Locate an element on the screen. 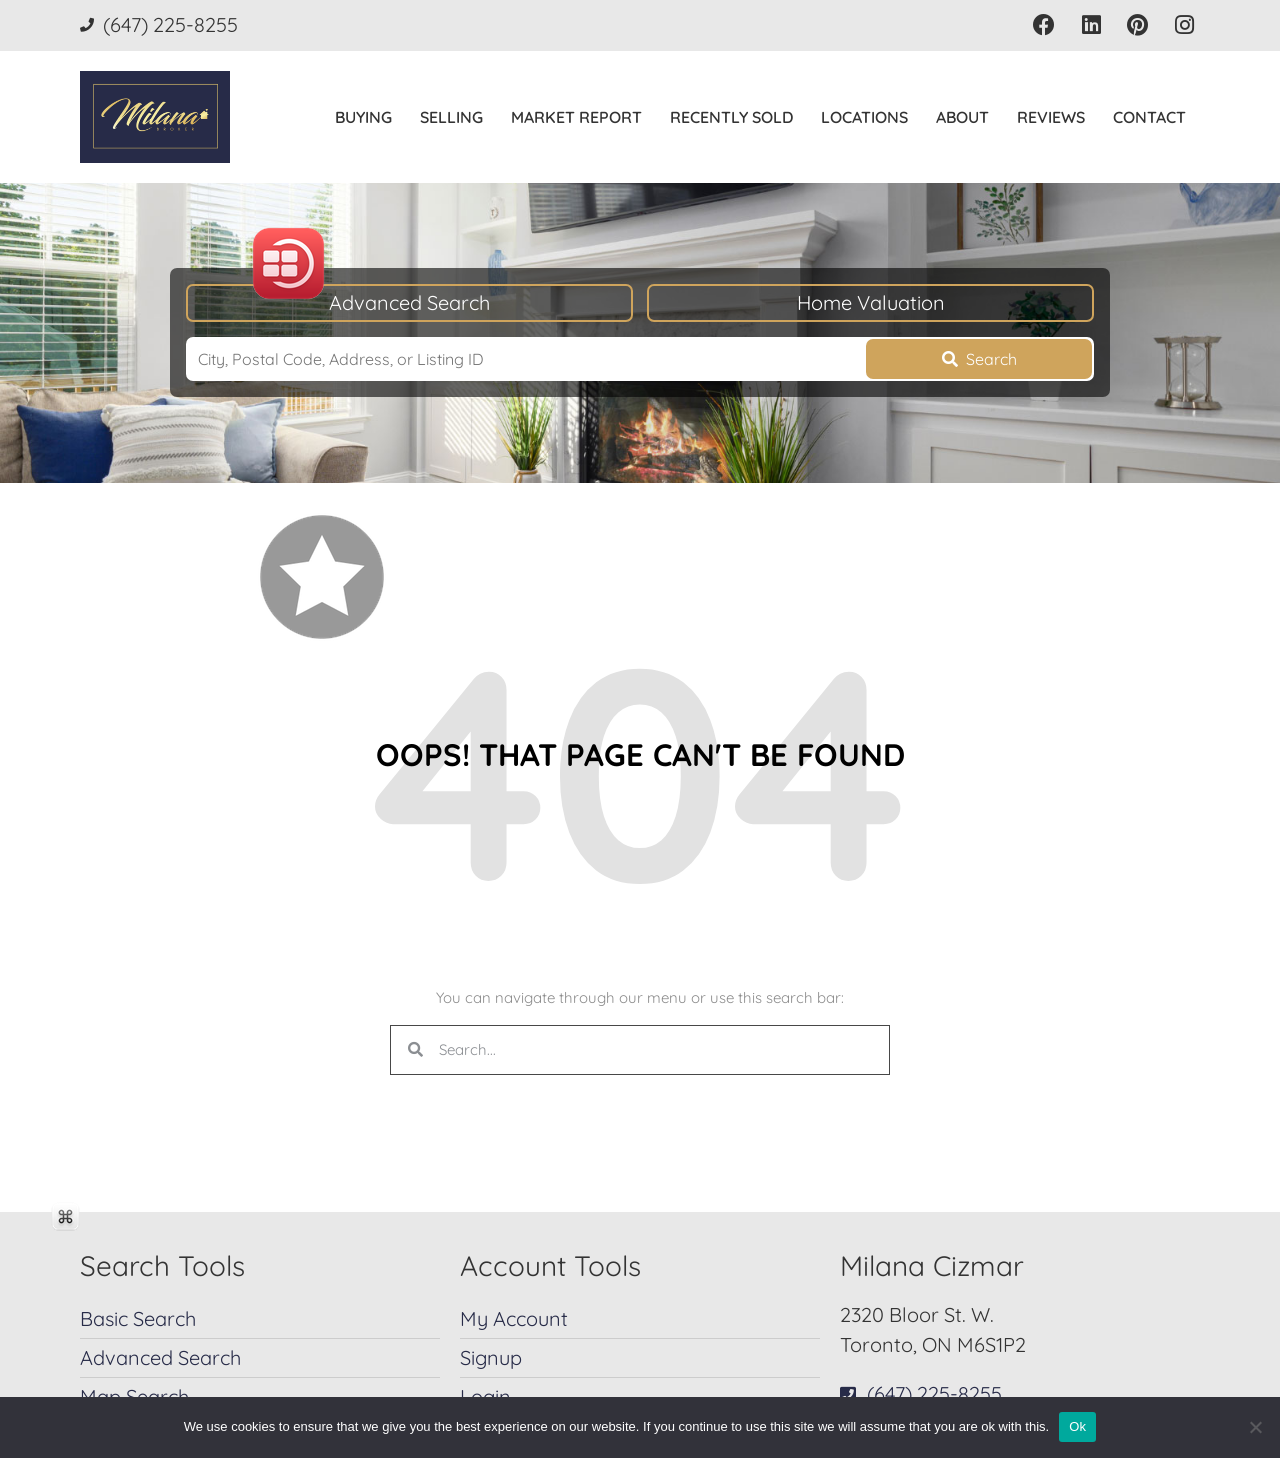 The image size is (1280, 1458). indicates an unrated item is located at coordinates (322, 577).